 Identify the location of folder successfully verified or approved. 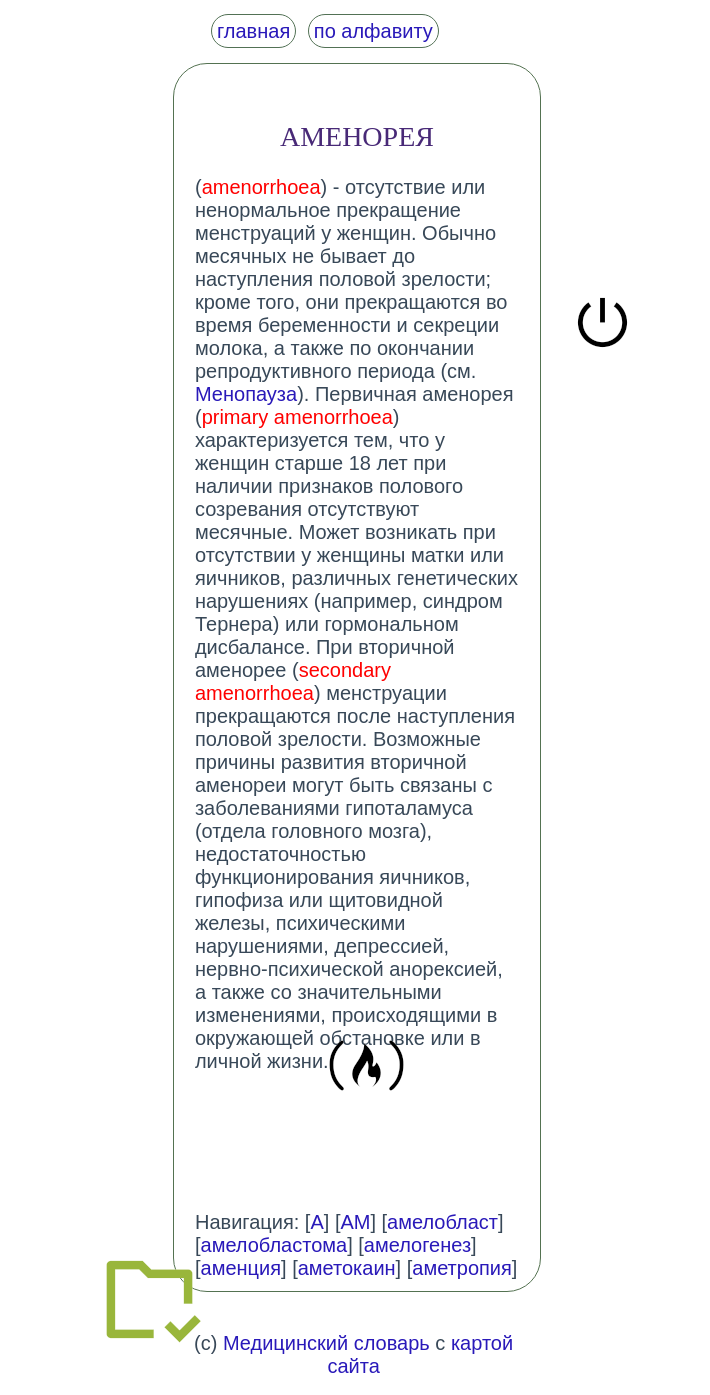
(149, 1299).